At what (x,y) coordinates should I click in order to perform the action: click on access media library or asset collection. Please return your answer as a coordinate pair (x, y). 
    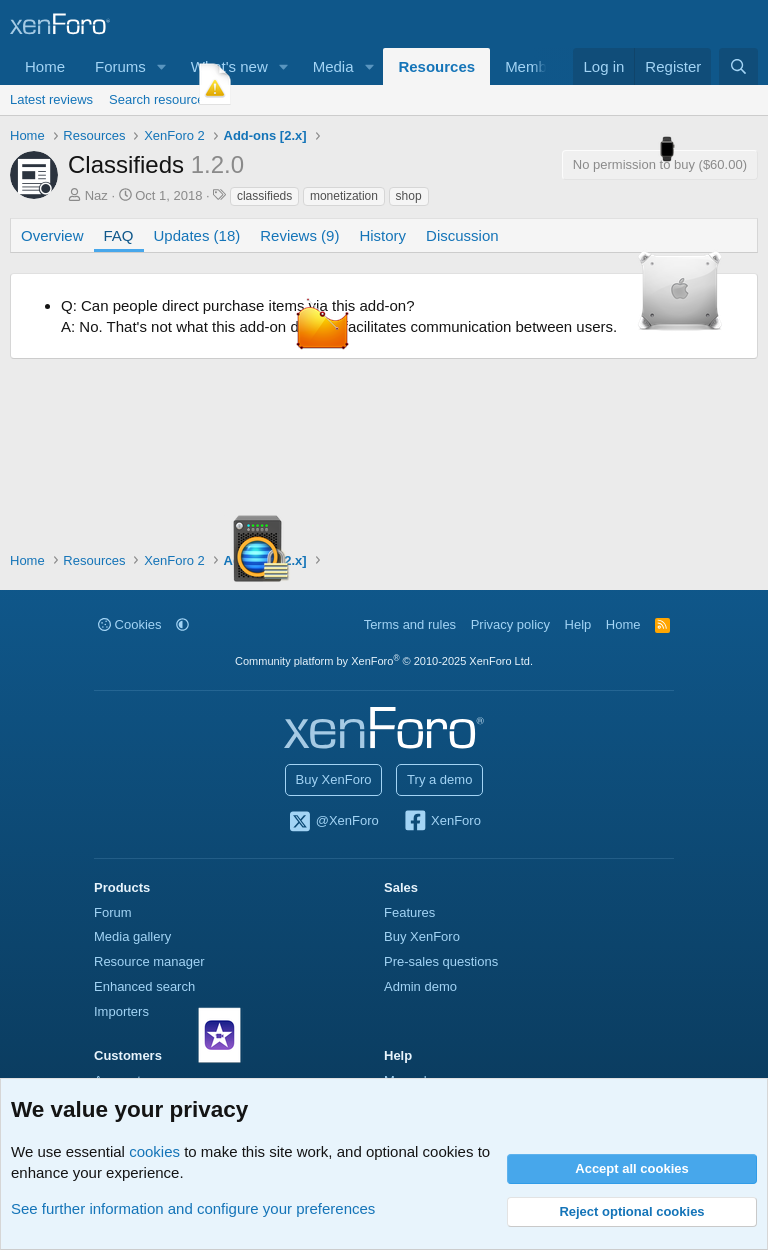
    Looking at the image, I should click on (322, 323).